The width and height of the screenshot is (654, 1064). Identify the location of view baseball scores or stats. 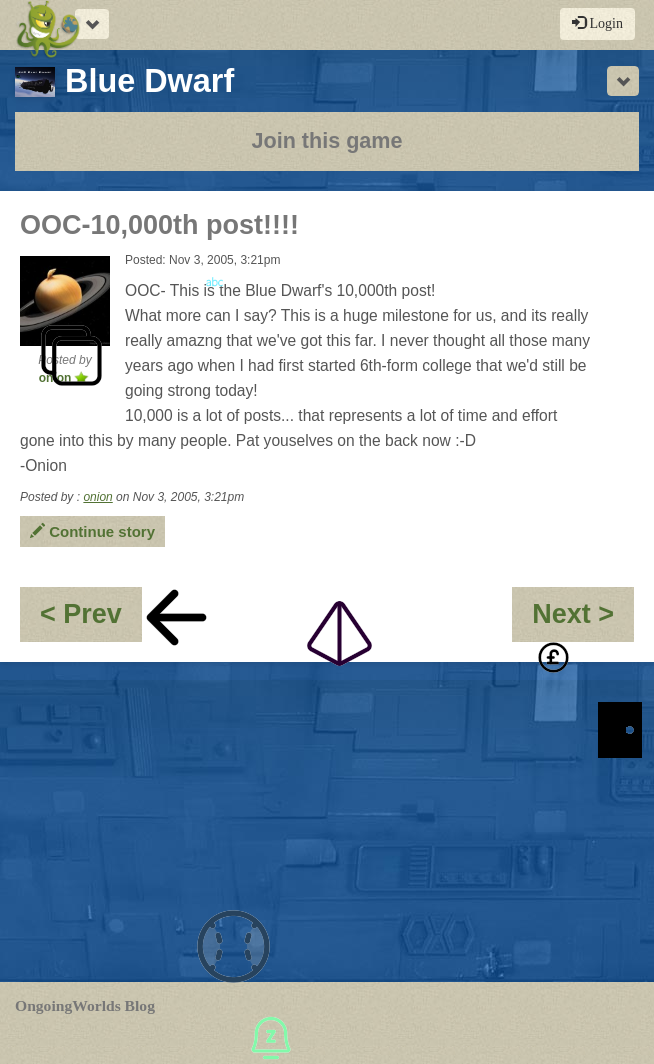
(233, 946).